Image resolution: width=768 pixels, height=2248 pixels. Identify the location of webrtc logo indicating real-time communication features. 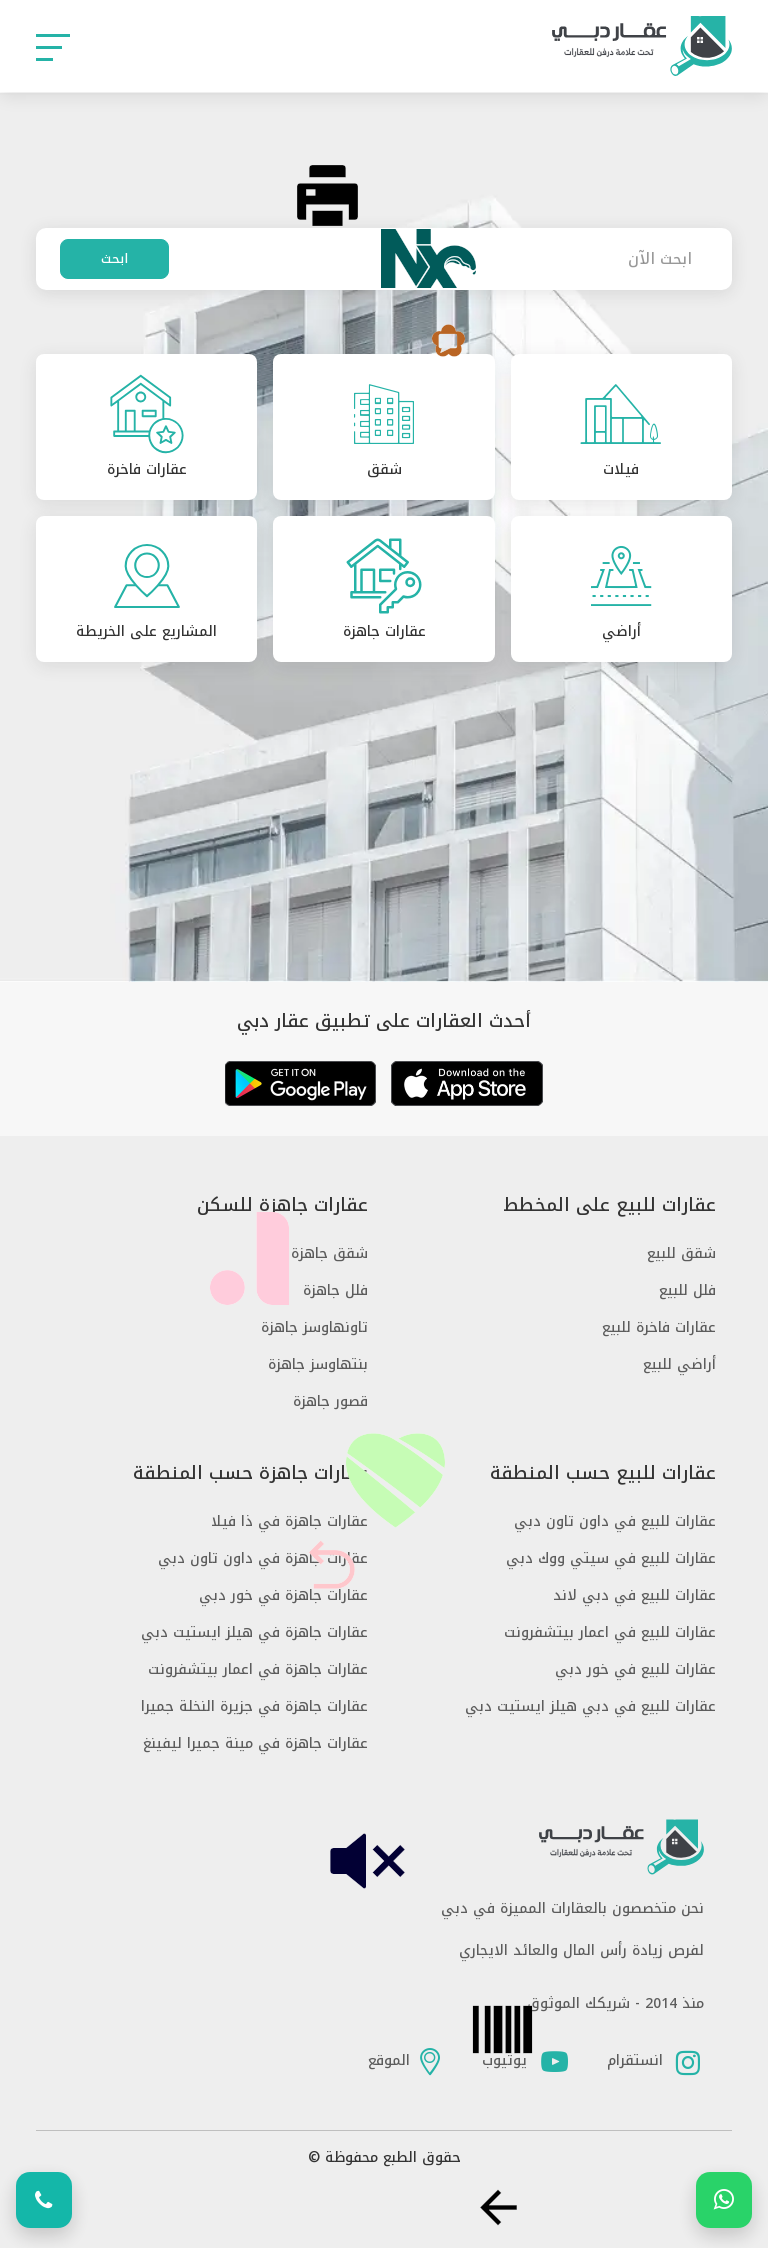
(448, 340).